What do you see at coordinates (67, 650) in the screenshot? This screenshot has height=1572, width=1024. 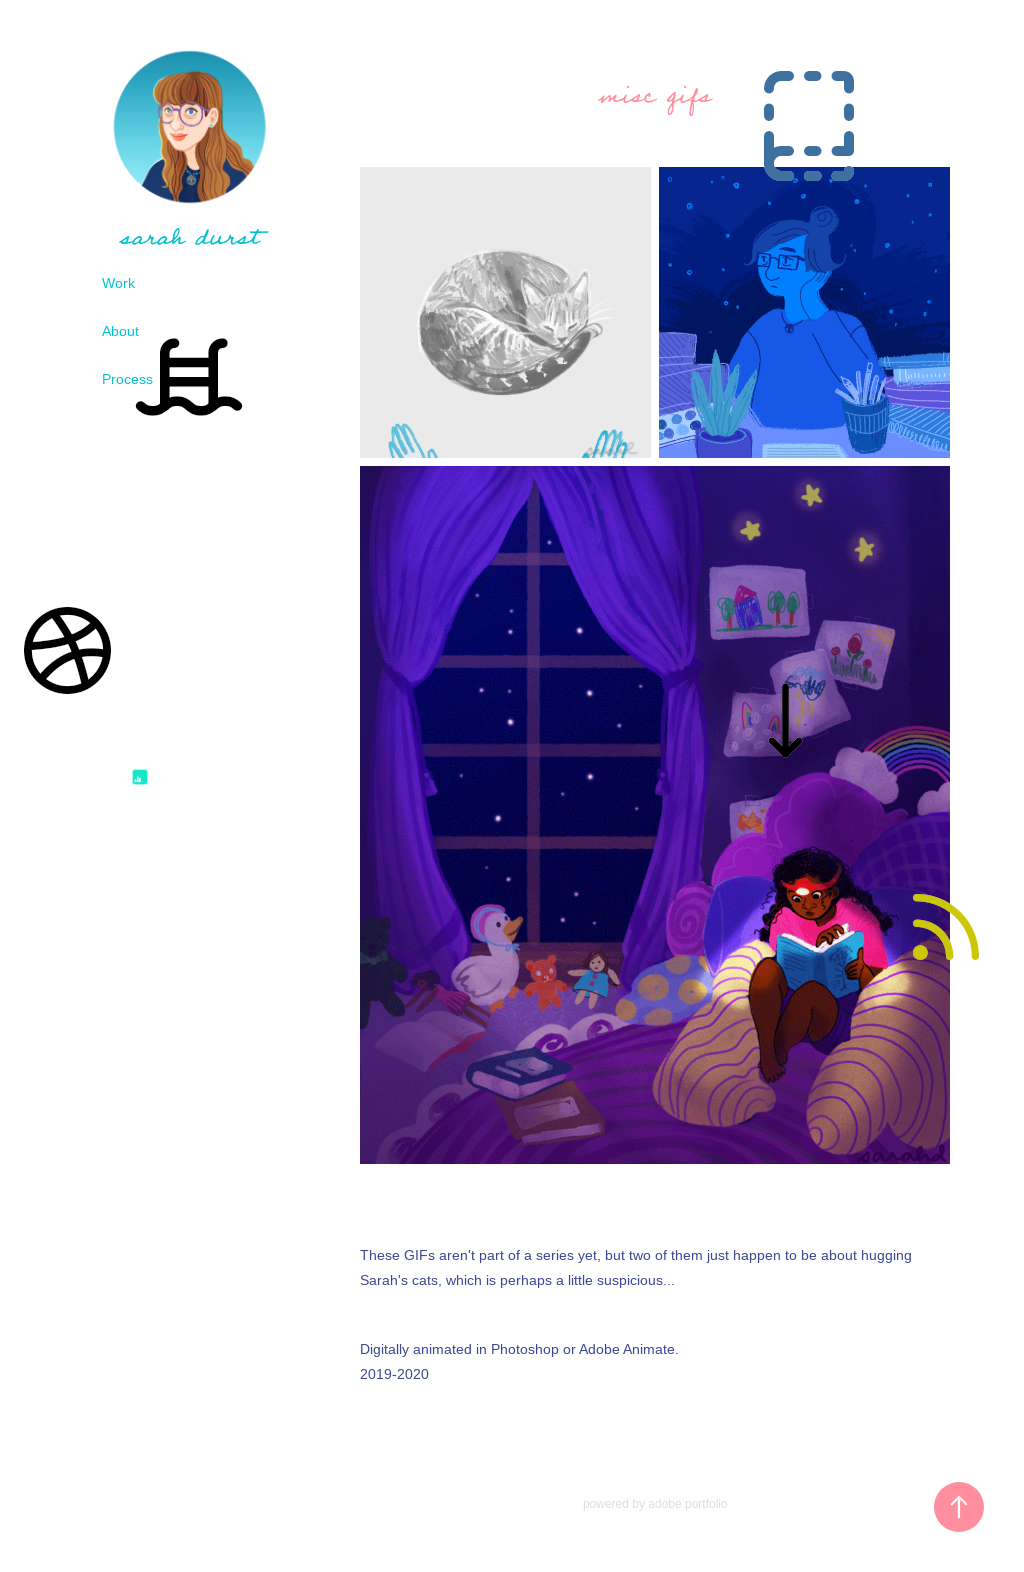 I see `open dribbble profile or portfolio` at bounding box center [67, 650].